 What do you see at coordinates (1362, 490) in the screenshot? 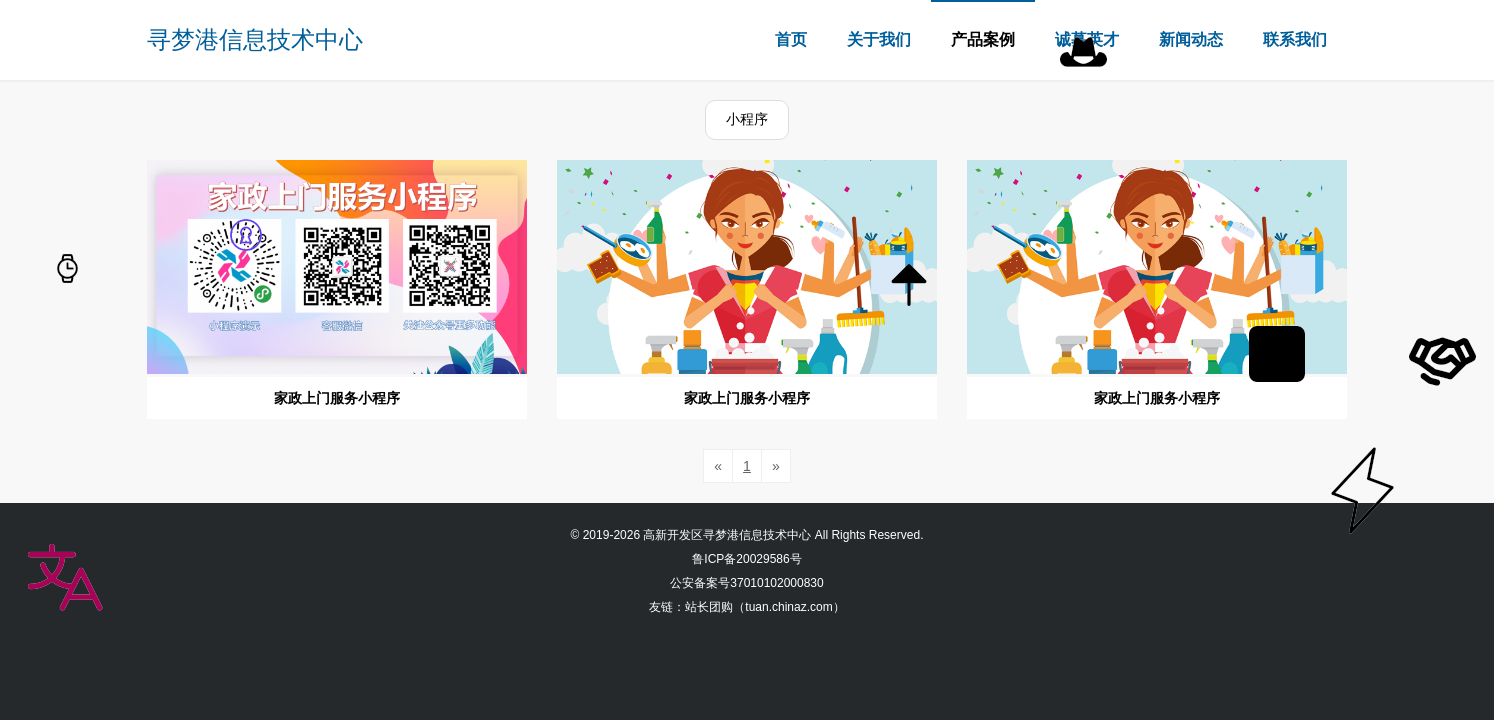
I see `indicates fast or instant action` at bounding box center [1362, 490].